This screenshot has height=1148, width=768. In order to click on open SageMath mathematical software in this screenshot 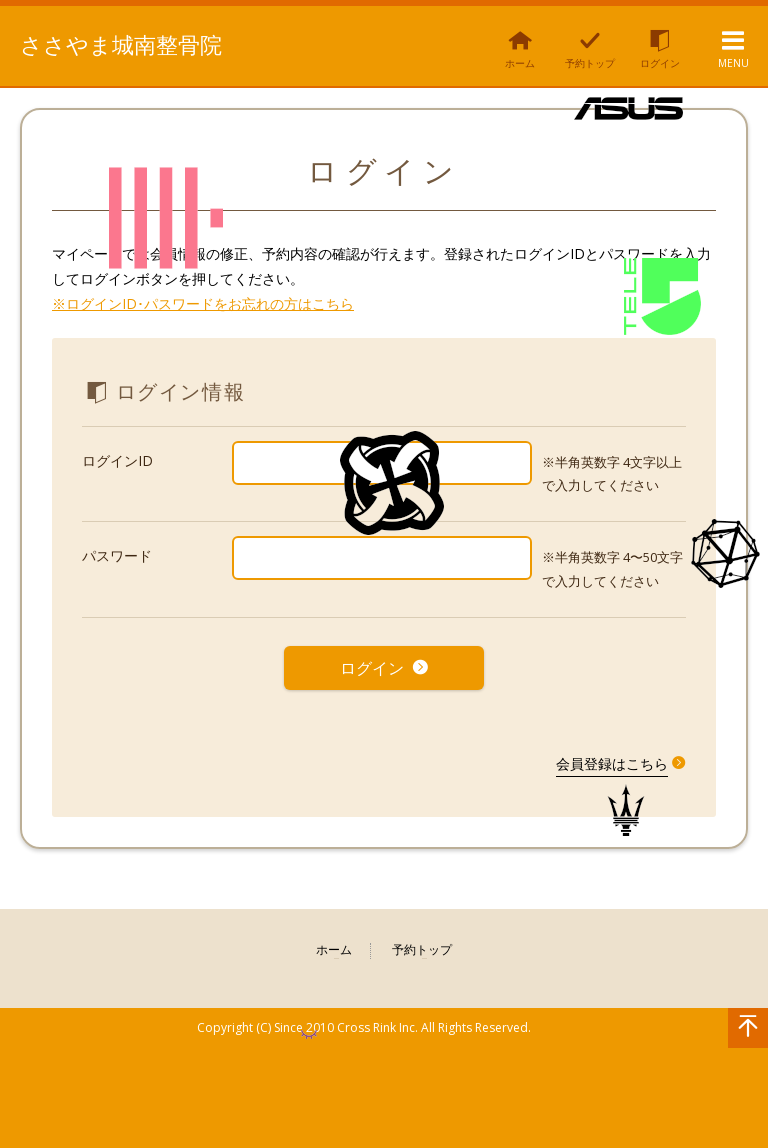, I will do `click(725, 553)`.